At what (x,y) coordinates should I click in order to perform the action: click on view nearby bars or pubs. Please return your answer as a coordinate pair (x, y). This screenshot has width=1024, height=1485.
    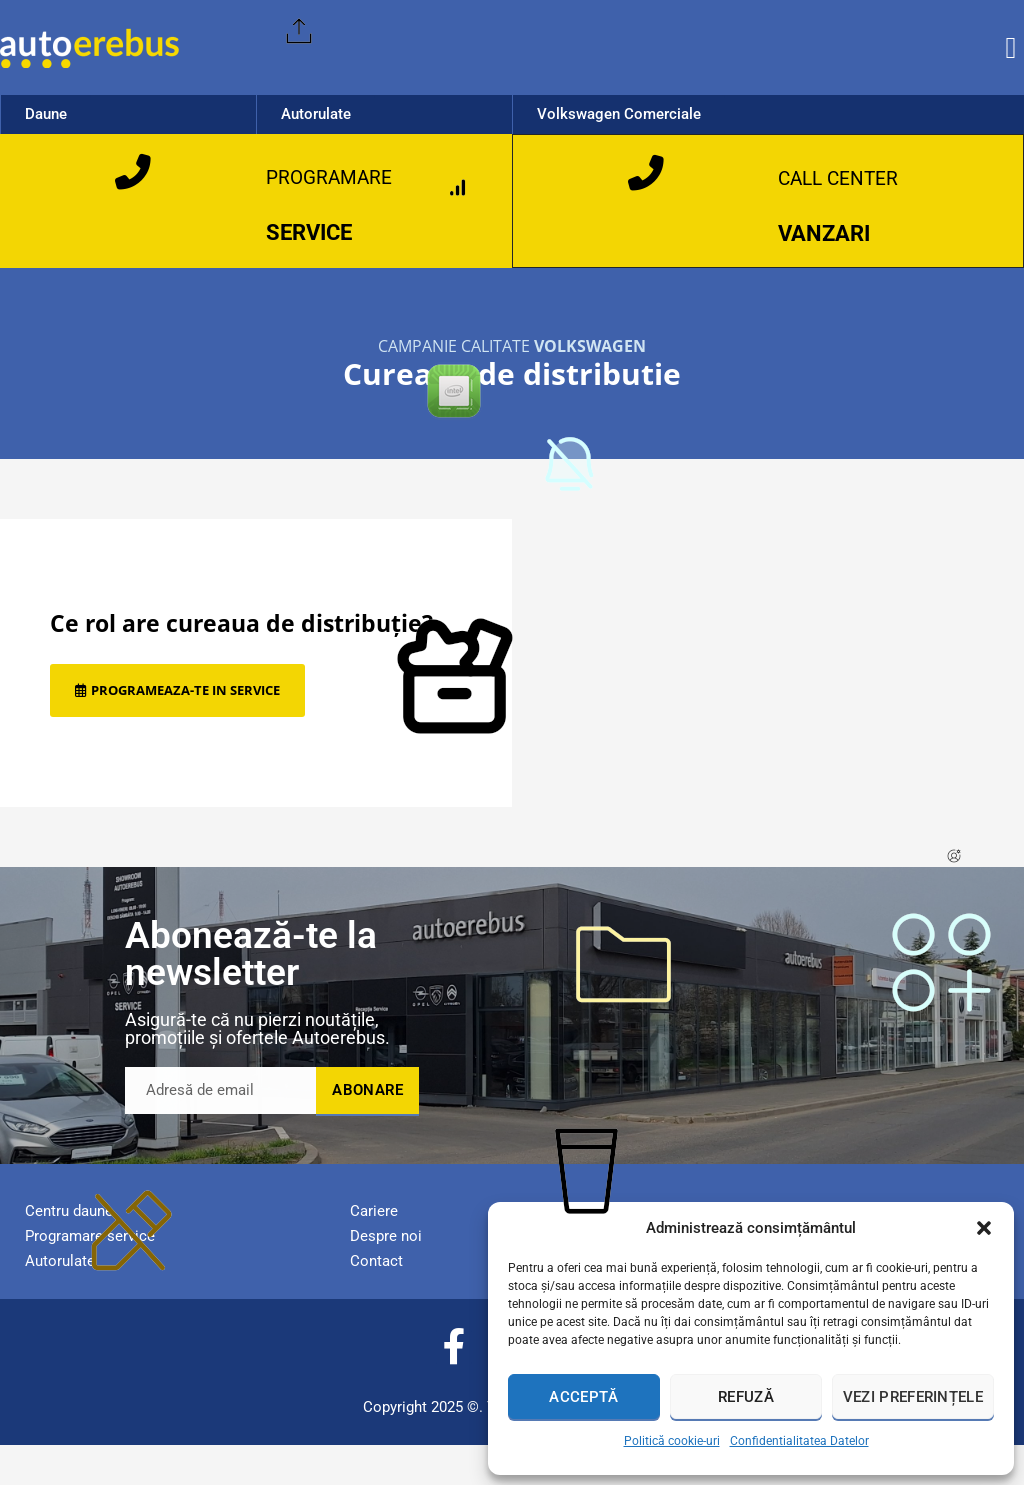
    Looking at the image, I should click on (586, 1169).